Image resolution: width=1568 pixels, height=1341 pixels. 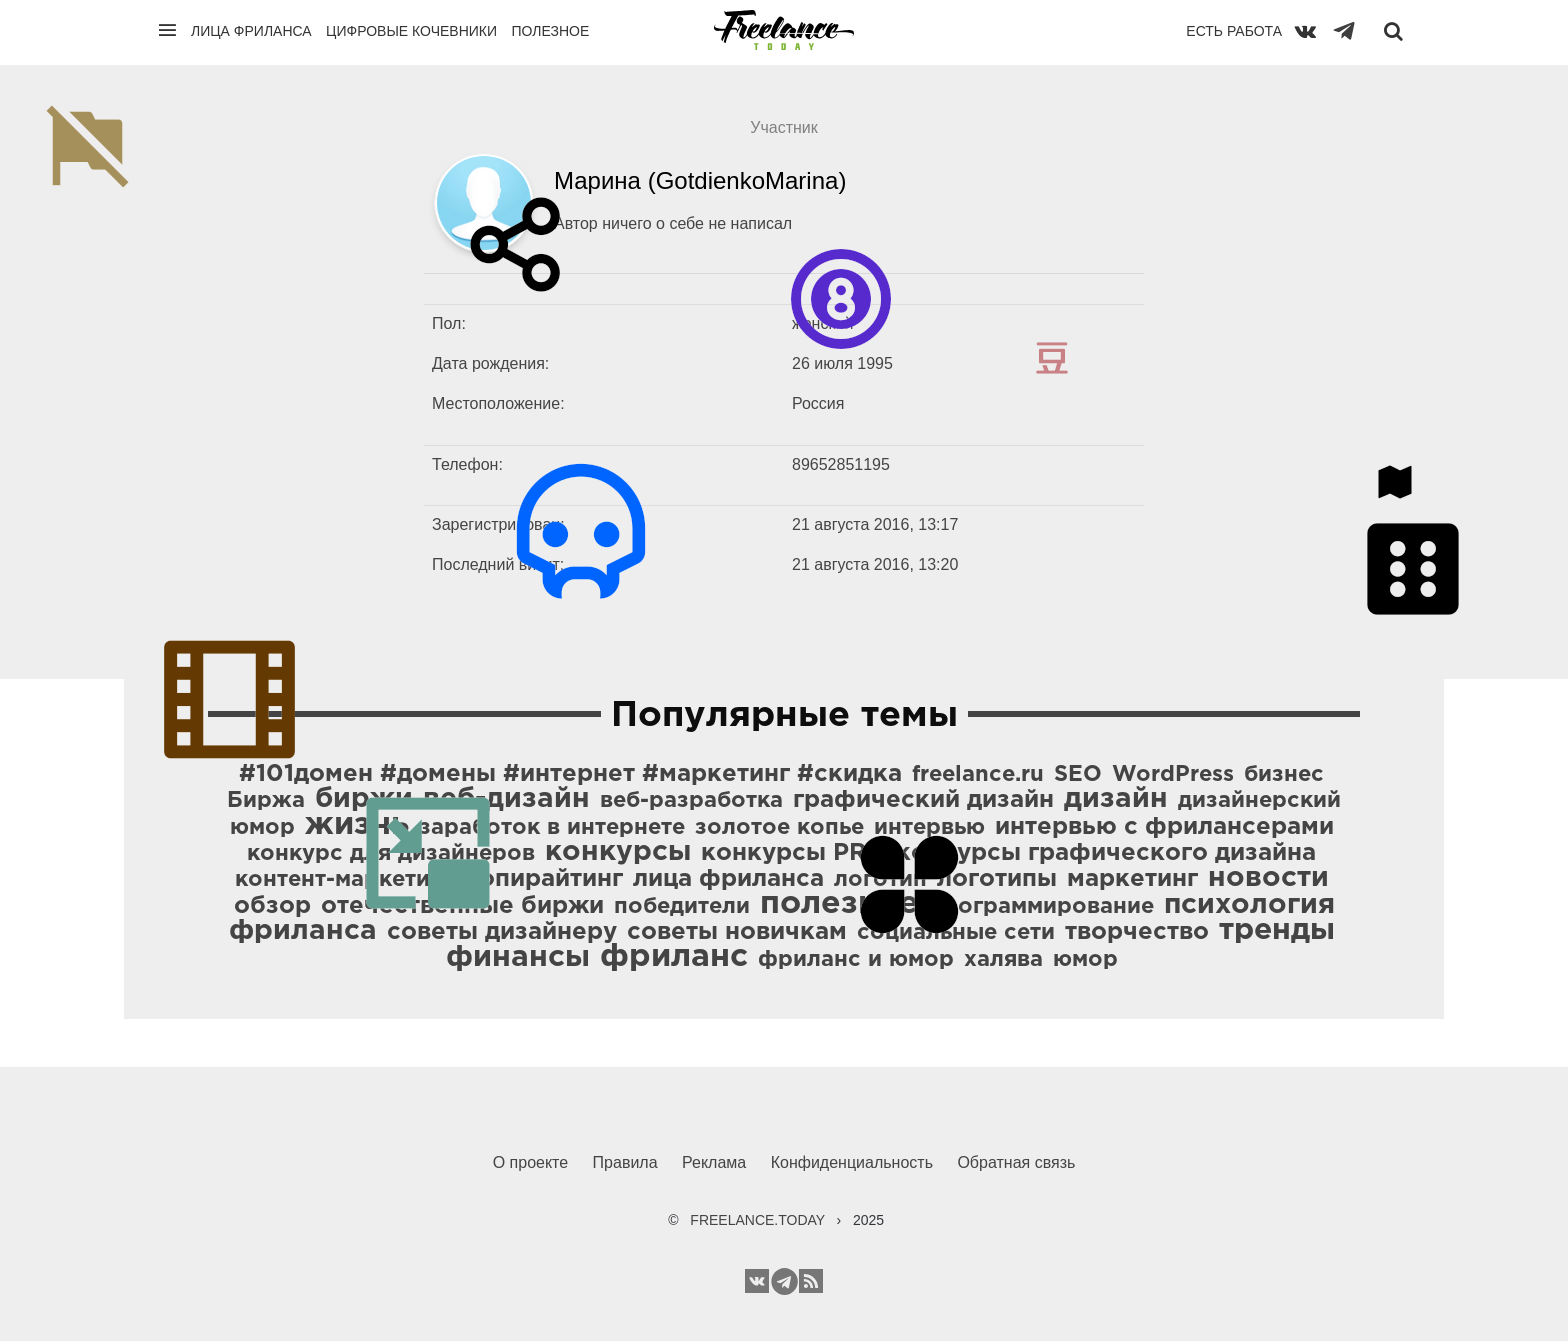 I want to click on enable picture-in-picture mode, so click(x=428, y=853).